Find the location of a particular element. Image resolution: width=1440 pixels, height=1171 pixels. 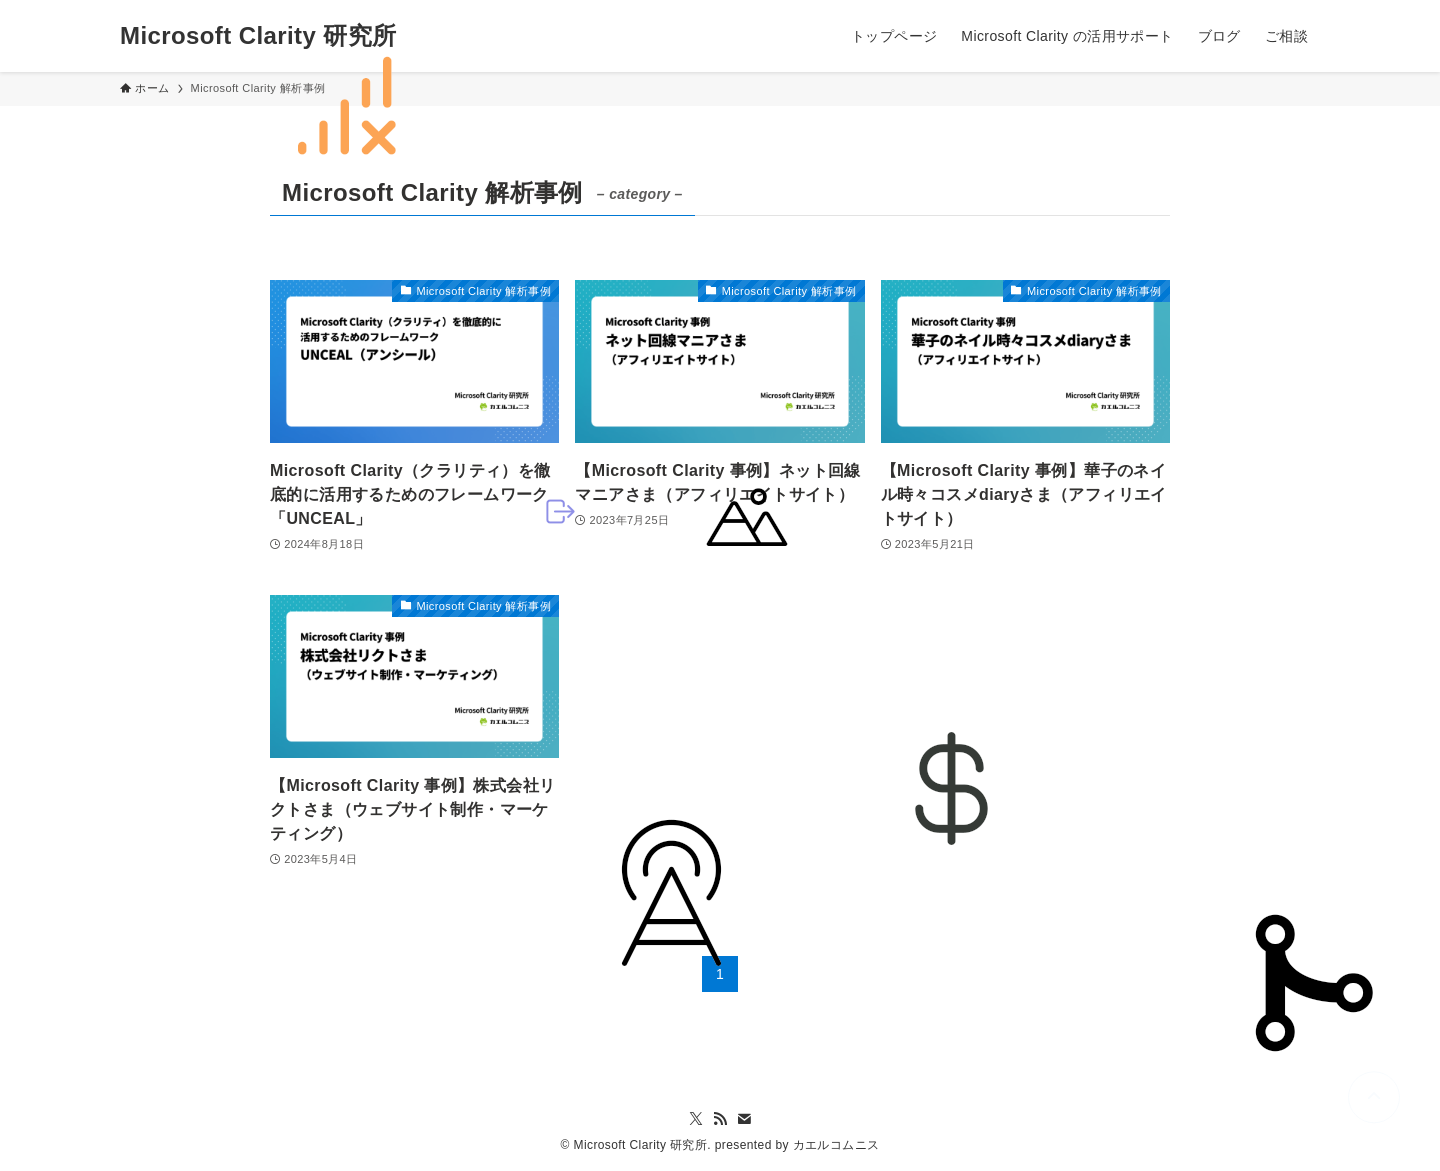

view landscape or nature photos is located at coordinates (747, 521).